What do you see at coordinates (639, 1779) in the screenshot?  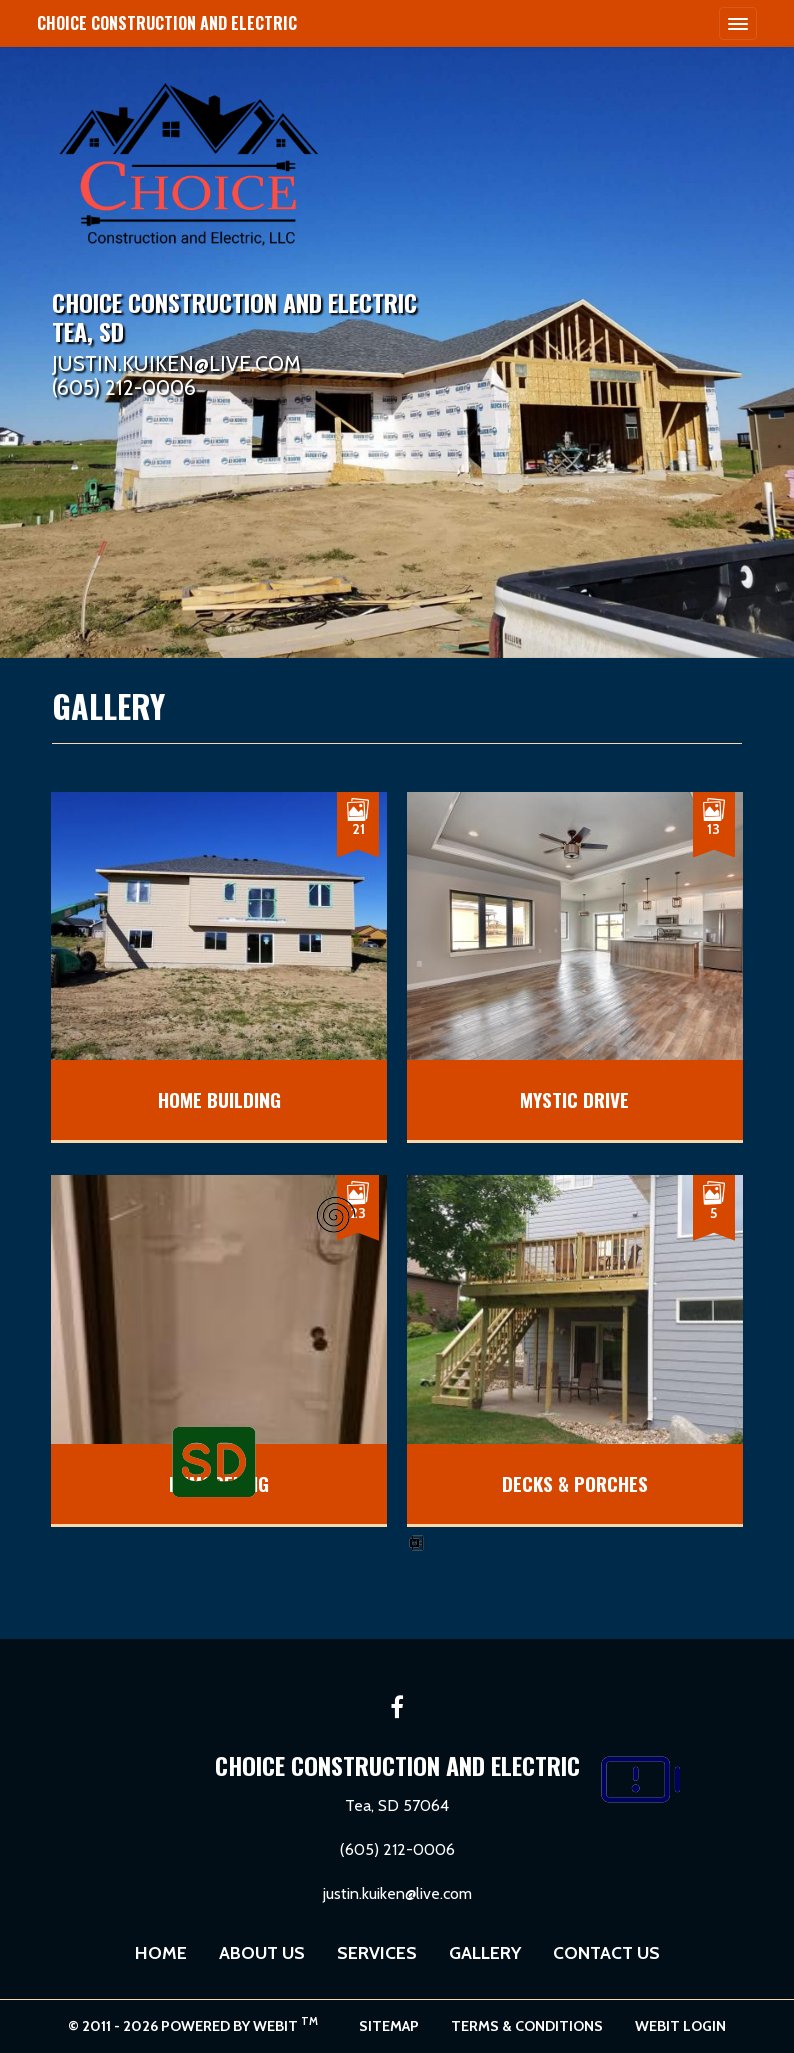 I see `indicates low battery warning` at bounding box center [639, 1779].